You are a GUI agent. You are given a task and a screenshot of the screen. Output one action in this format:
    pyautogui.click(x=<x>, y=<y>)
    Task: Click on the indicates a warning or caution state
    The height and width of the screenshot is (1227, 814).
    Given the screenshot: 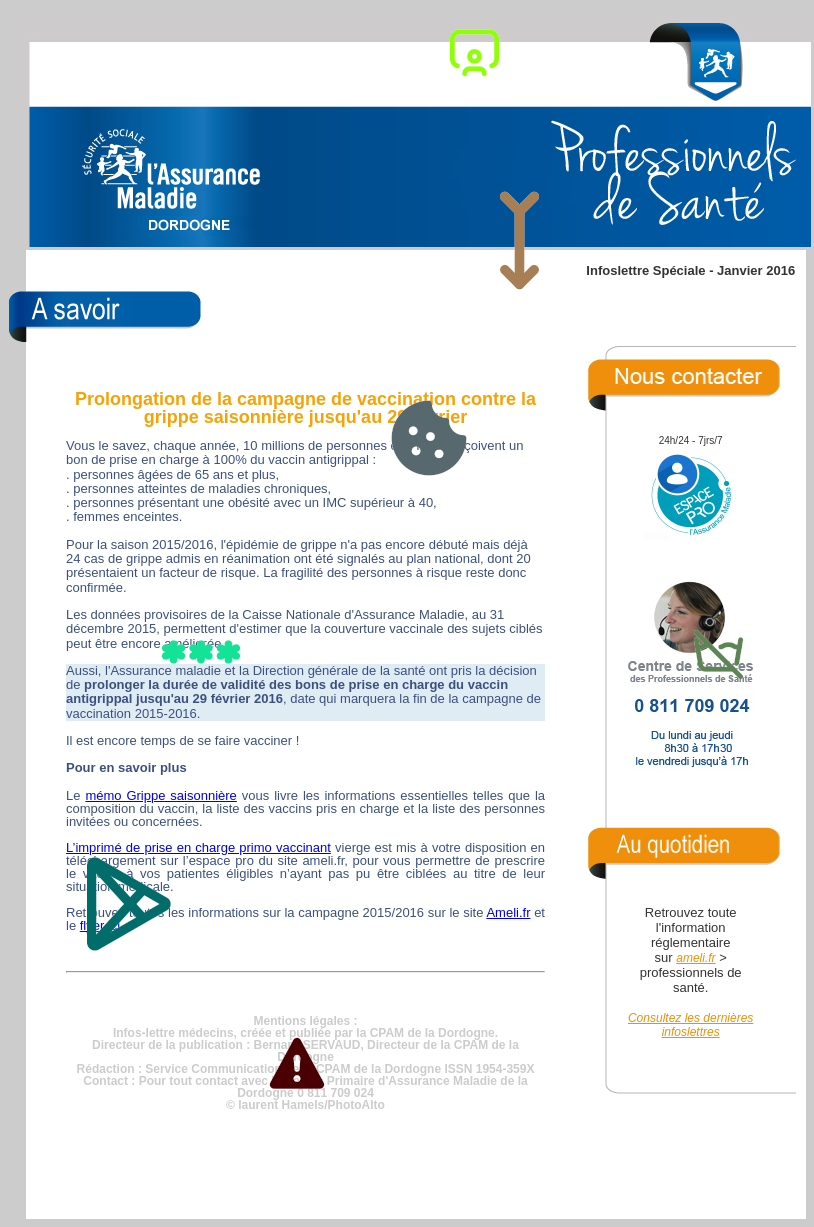 What is the action you would take?
    pyautogui.click(x=297, y=1065)
    